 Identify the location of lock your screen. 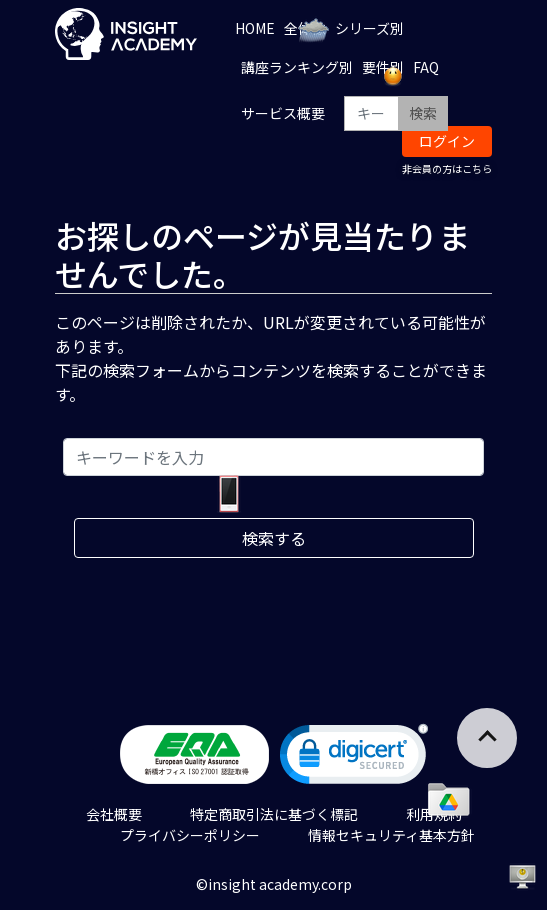
(522, 876).